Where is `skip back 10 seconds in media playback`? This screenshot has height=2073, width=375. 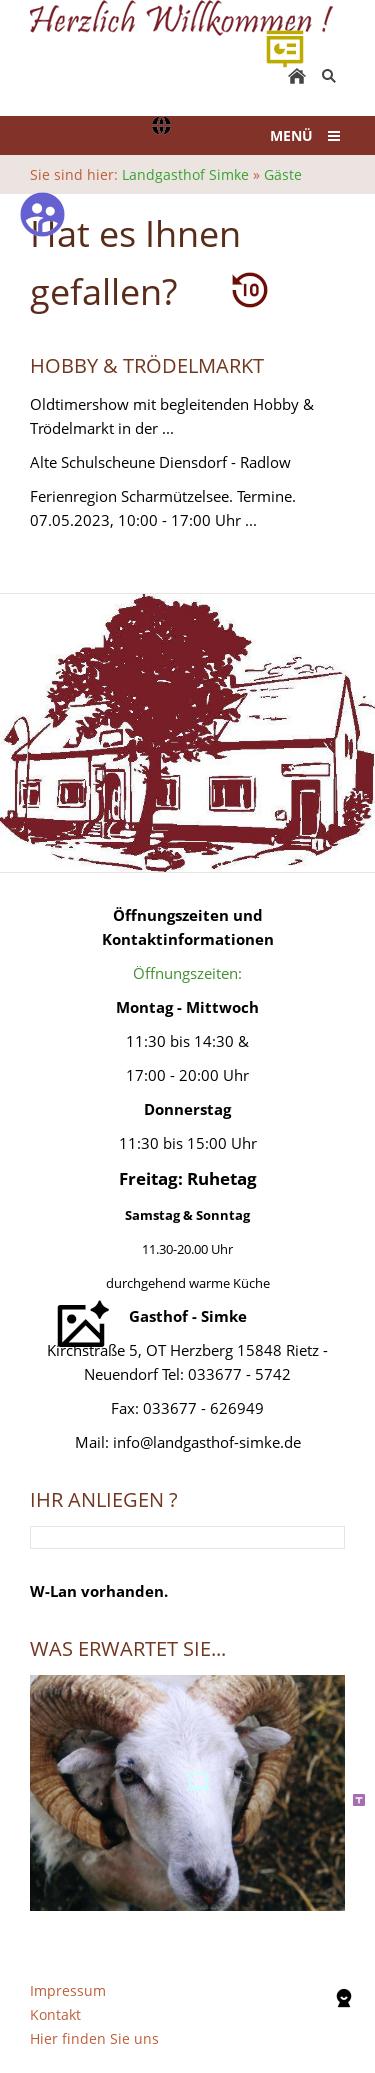 skip back 10 seconds in media playback is located at coordinates (250, 290).